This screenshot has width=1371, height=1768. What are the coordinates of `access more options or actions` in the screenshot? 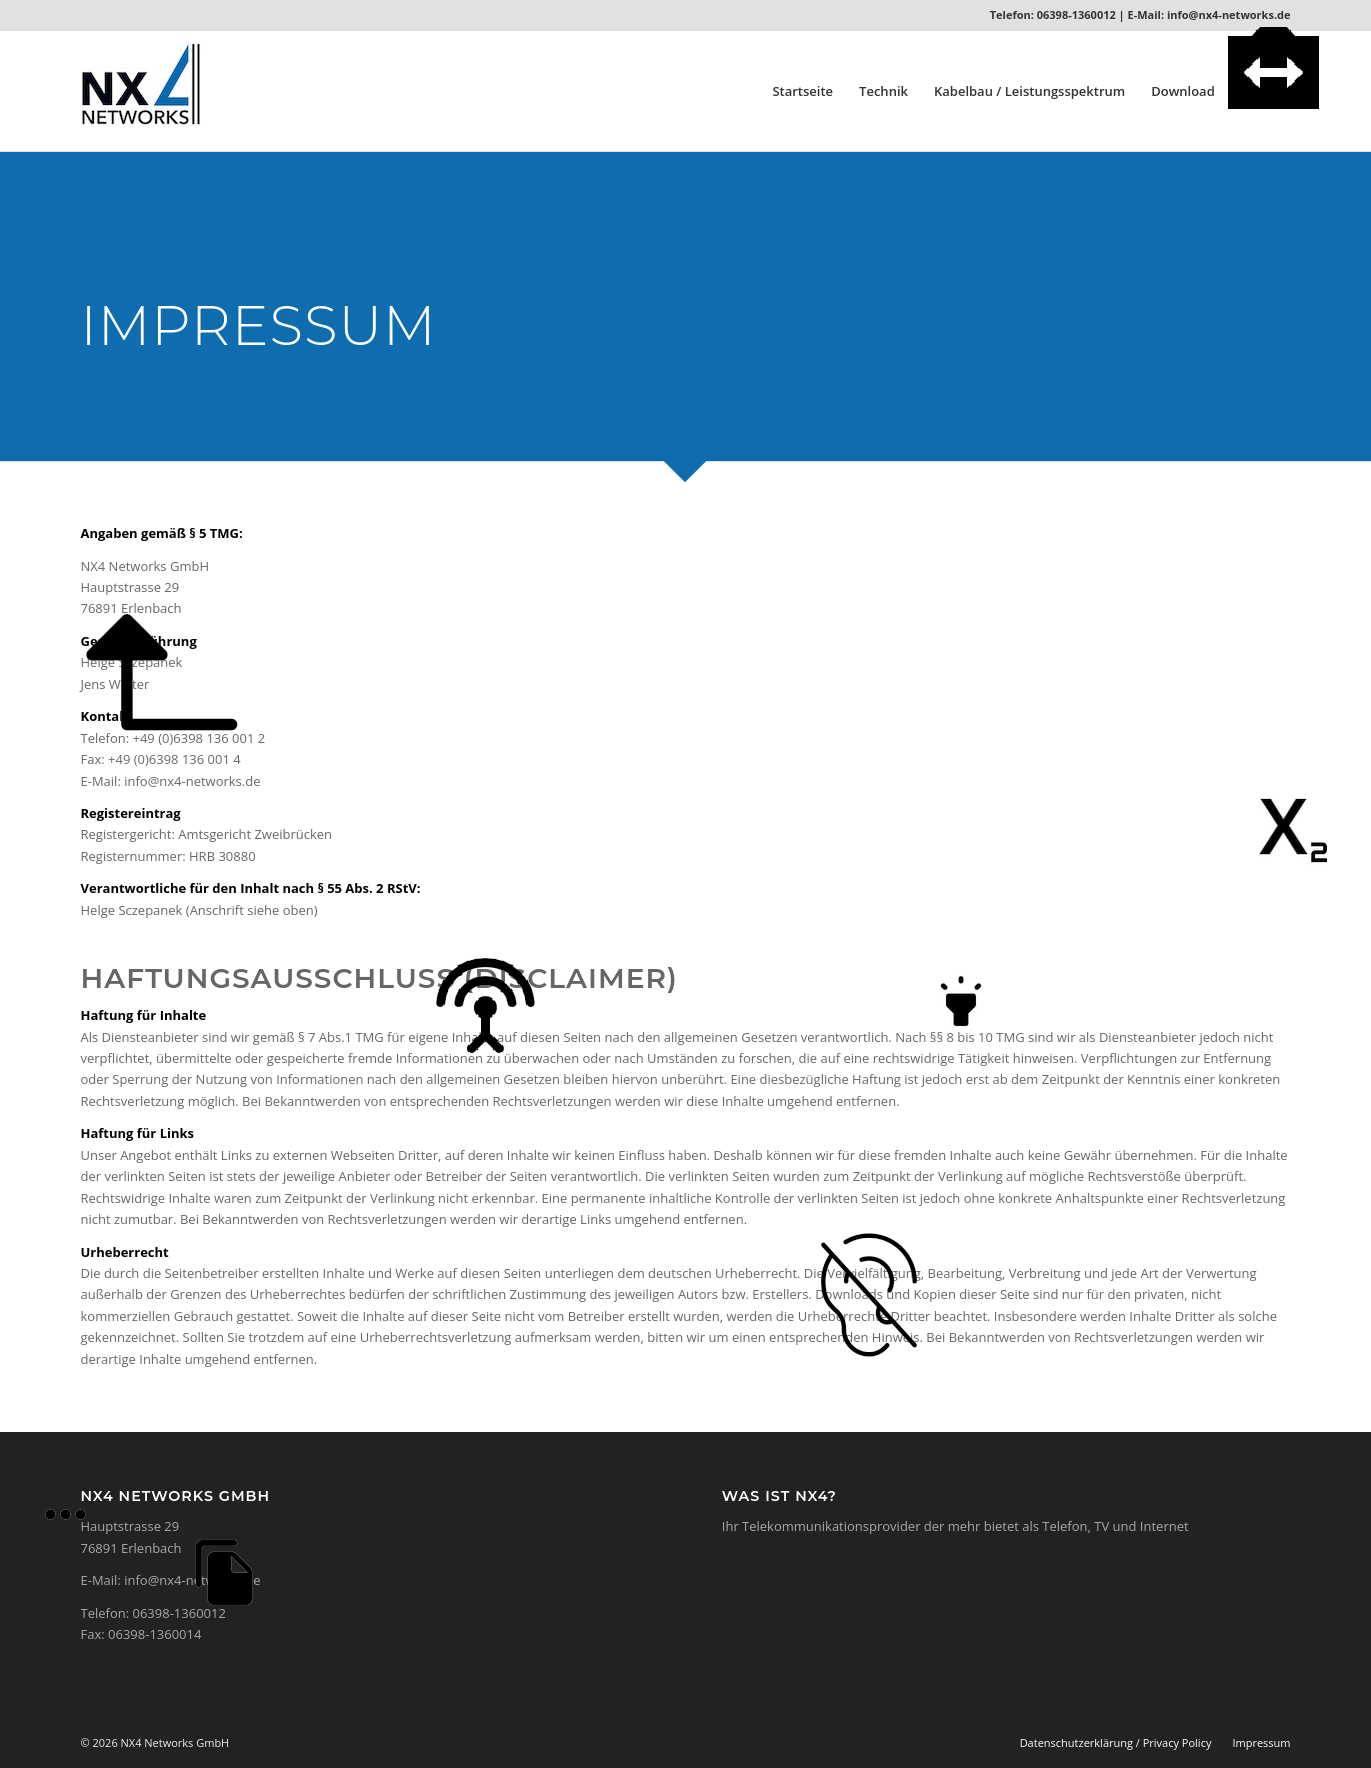 It's located at (65, 1514).